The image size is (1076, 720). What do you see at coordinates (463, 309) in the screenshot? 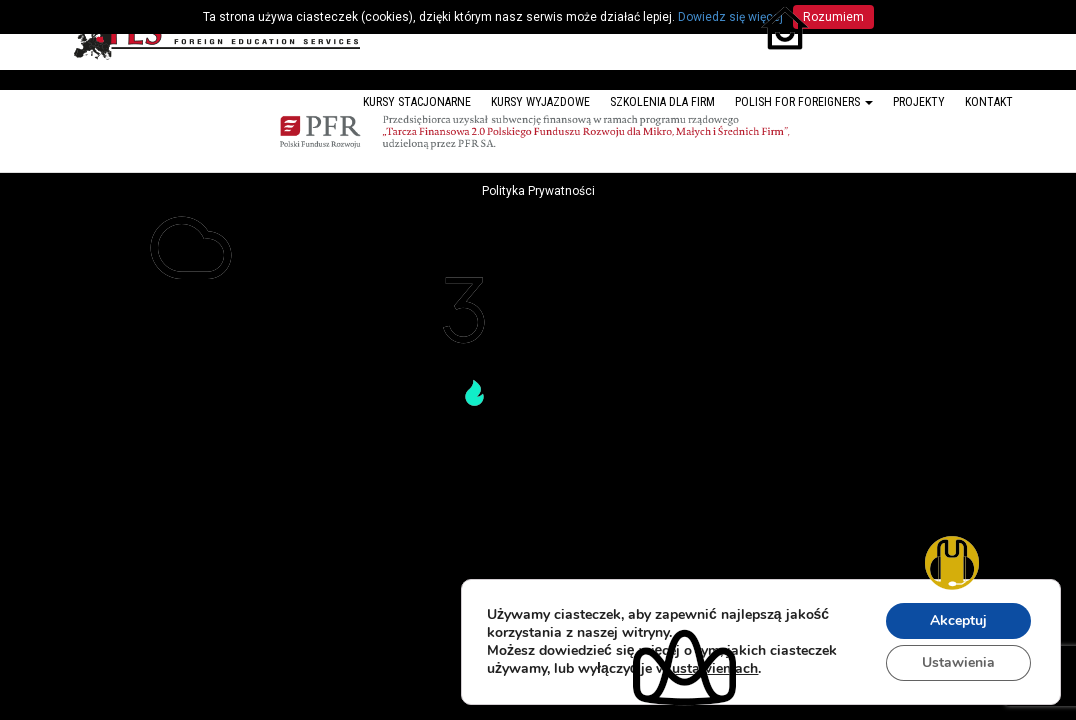
I see `select number 3 from a list or sequence` at bounding box center [463, 309].